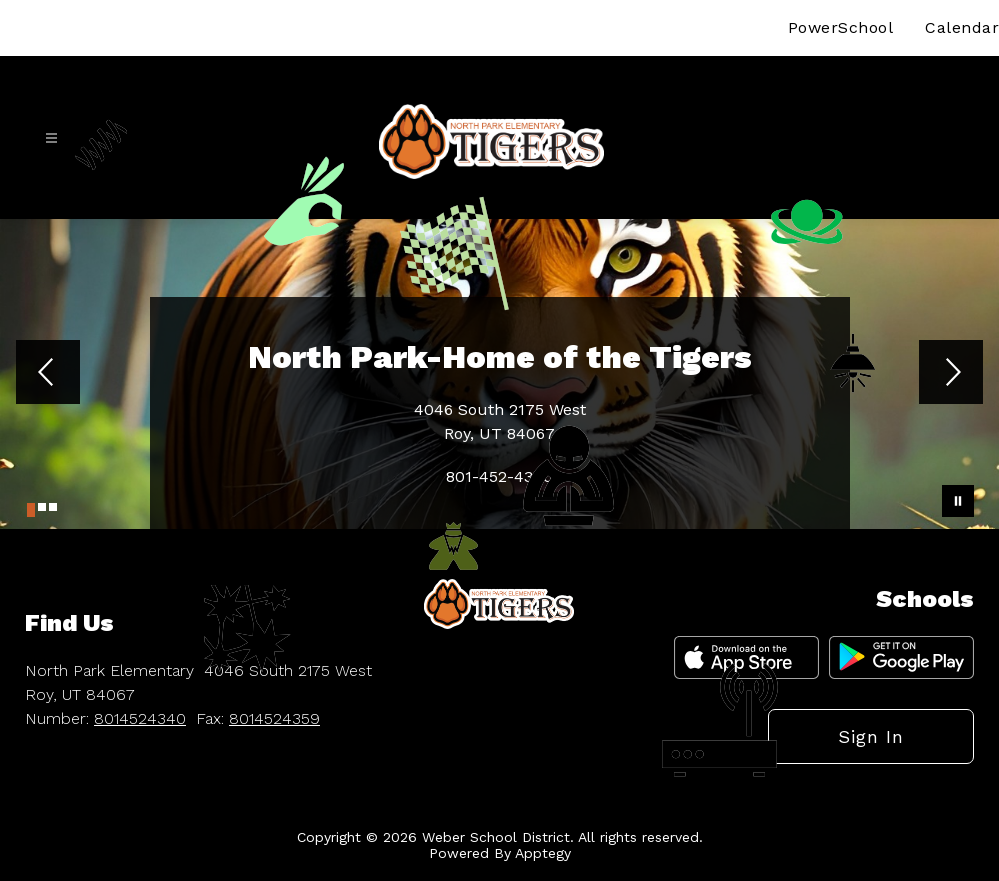  I want to click on toggle ceiling light on/off, so click(853, 363).